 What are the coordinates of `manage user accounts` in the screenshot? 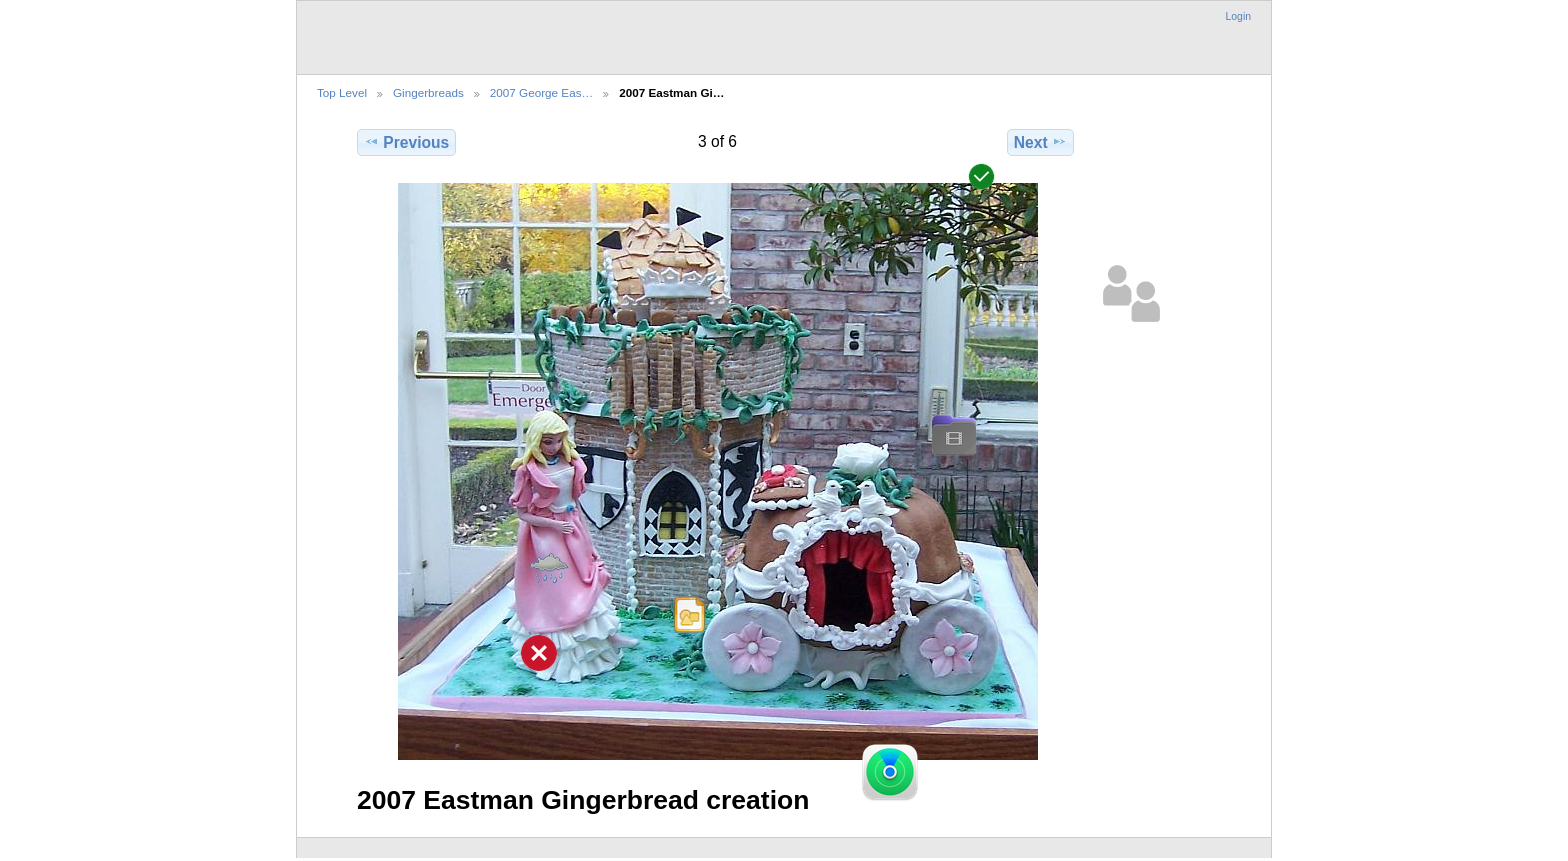 It's located at (1131, 293).